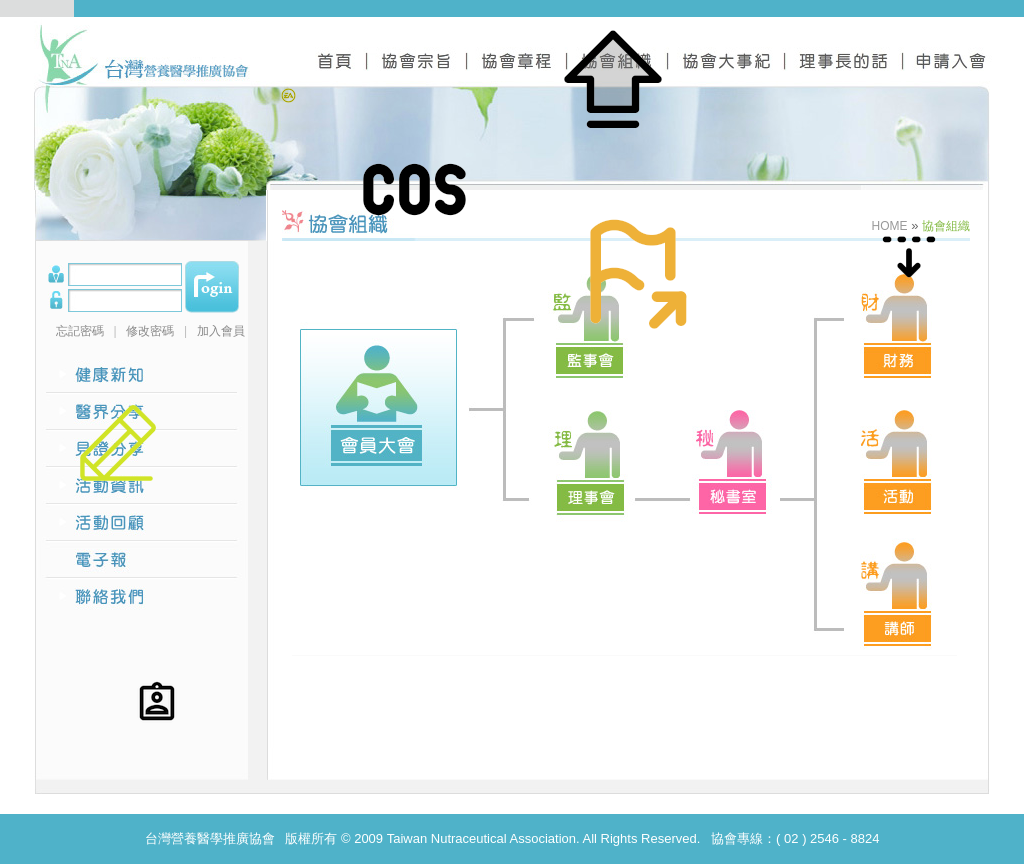  Describe the element at coordinates (288, 95) in the screenshot. I see `Electronic Arts (EA) brand logo` at that location.